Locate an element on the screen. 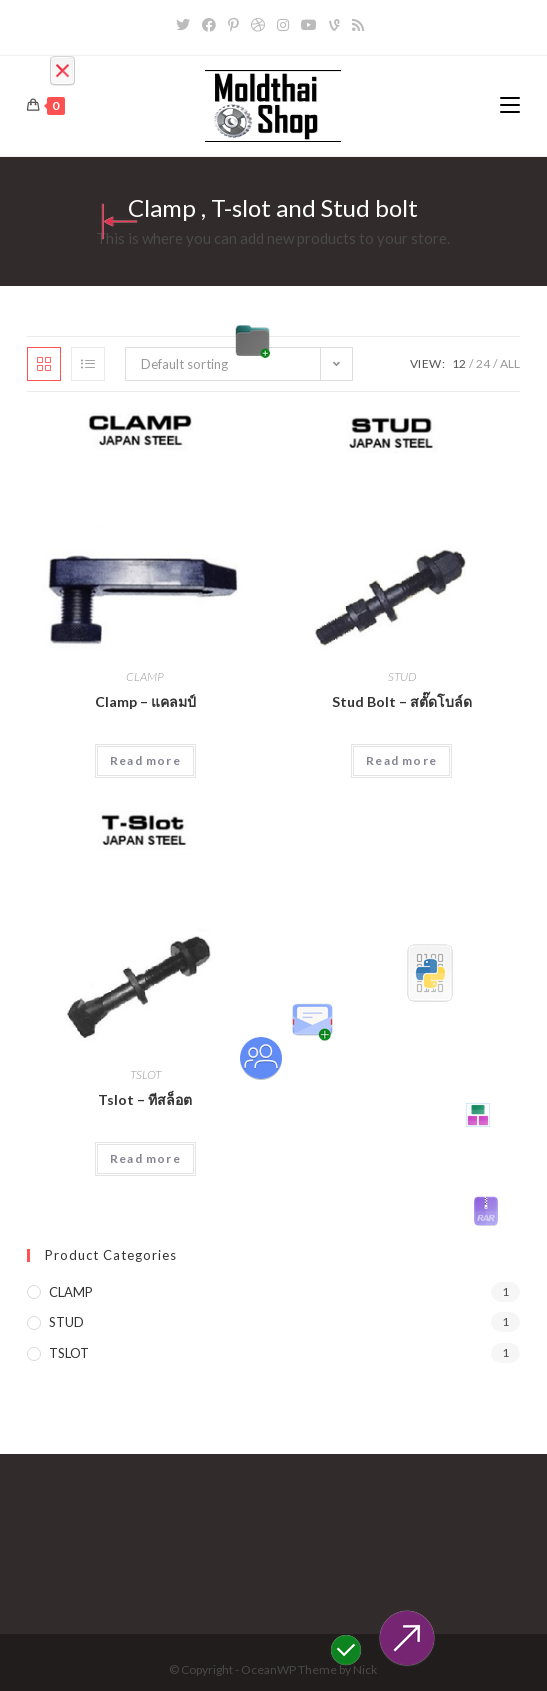 This screenshot has height=1691, width=547. go to the first item in a list or sequence is located at coordinates (119, 221).